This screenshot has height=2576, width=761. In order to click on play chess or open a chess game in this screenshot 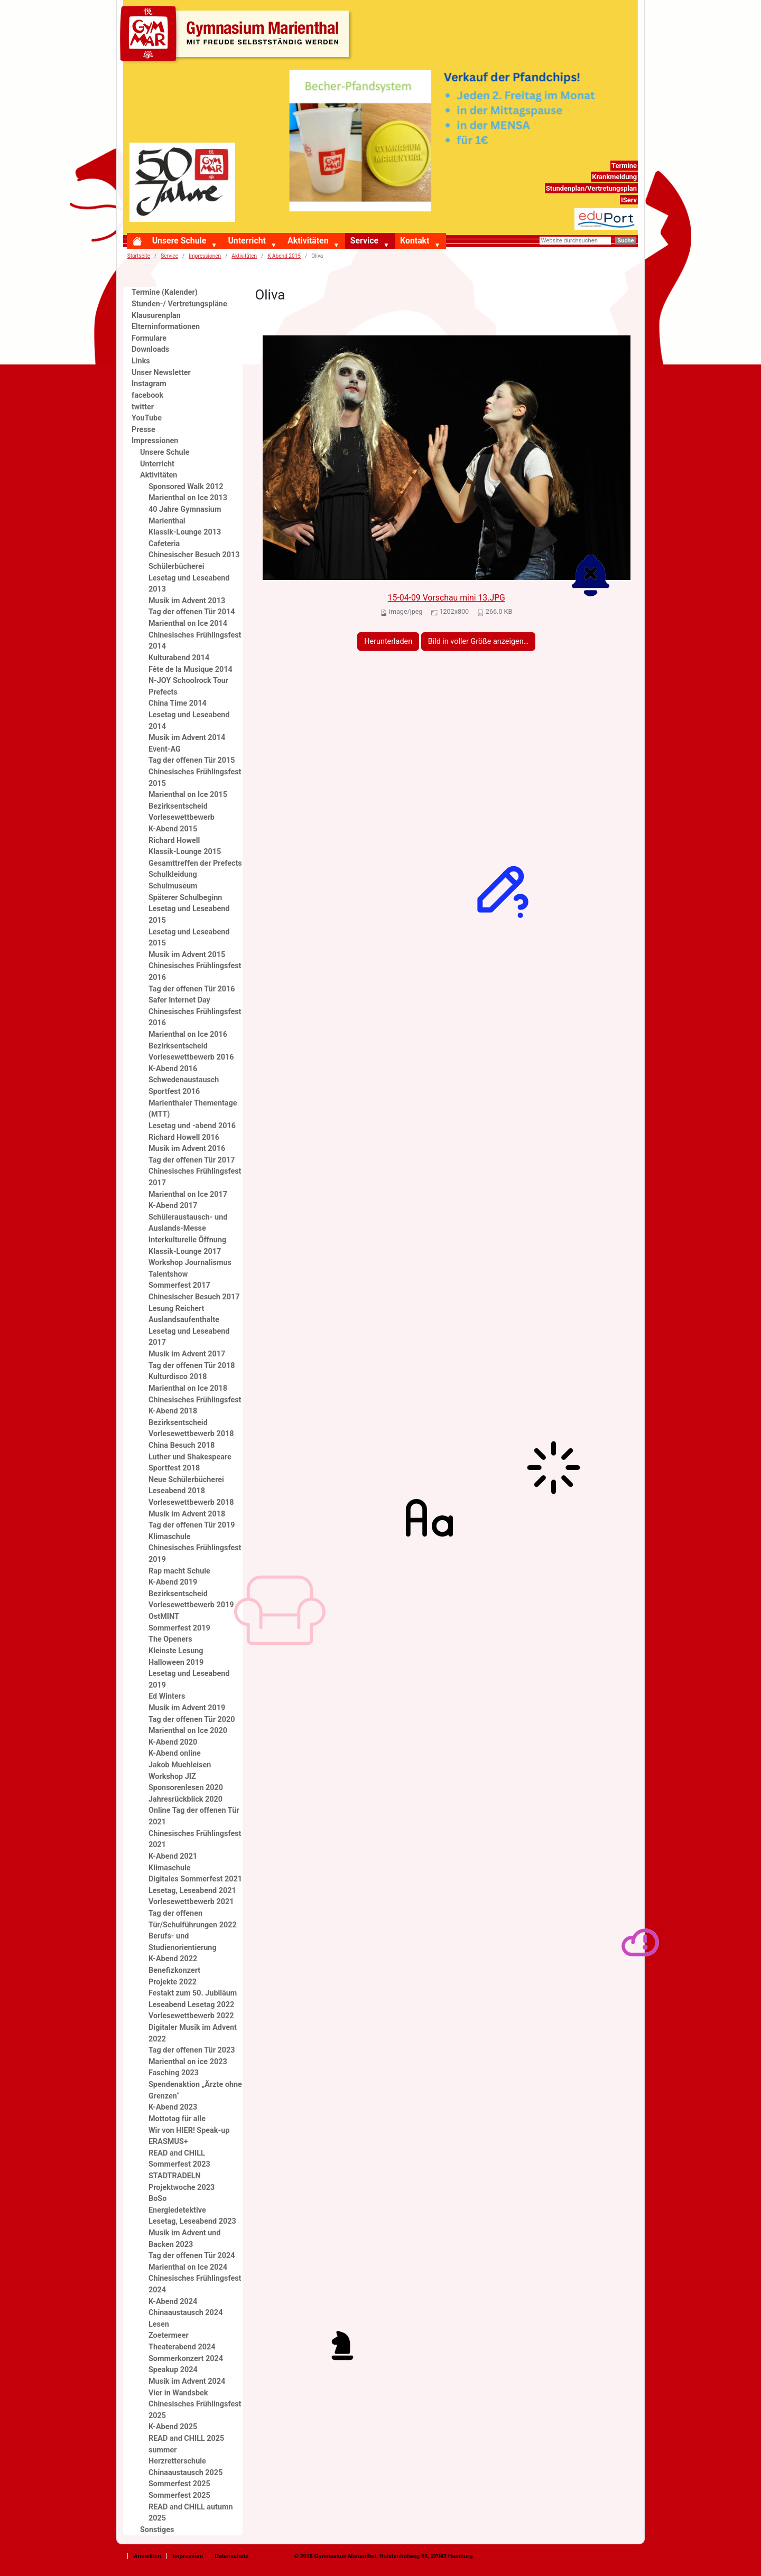, I will do `click(342, 2346)`.